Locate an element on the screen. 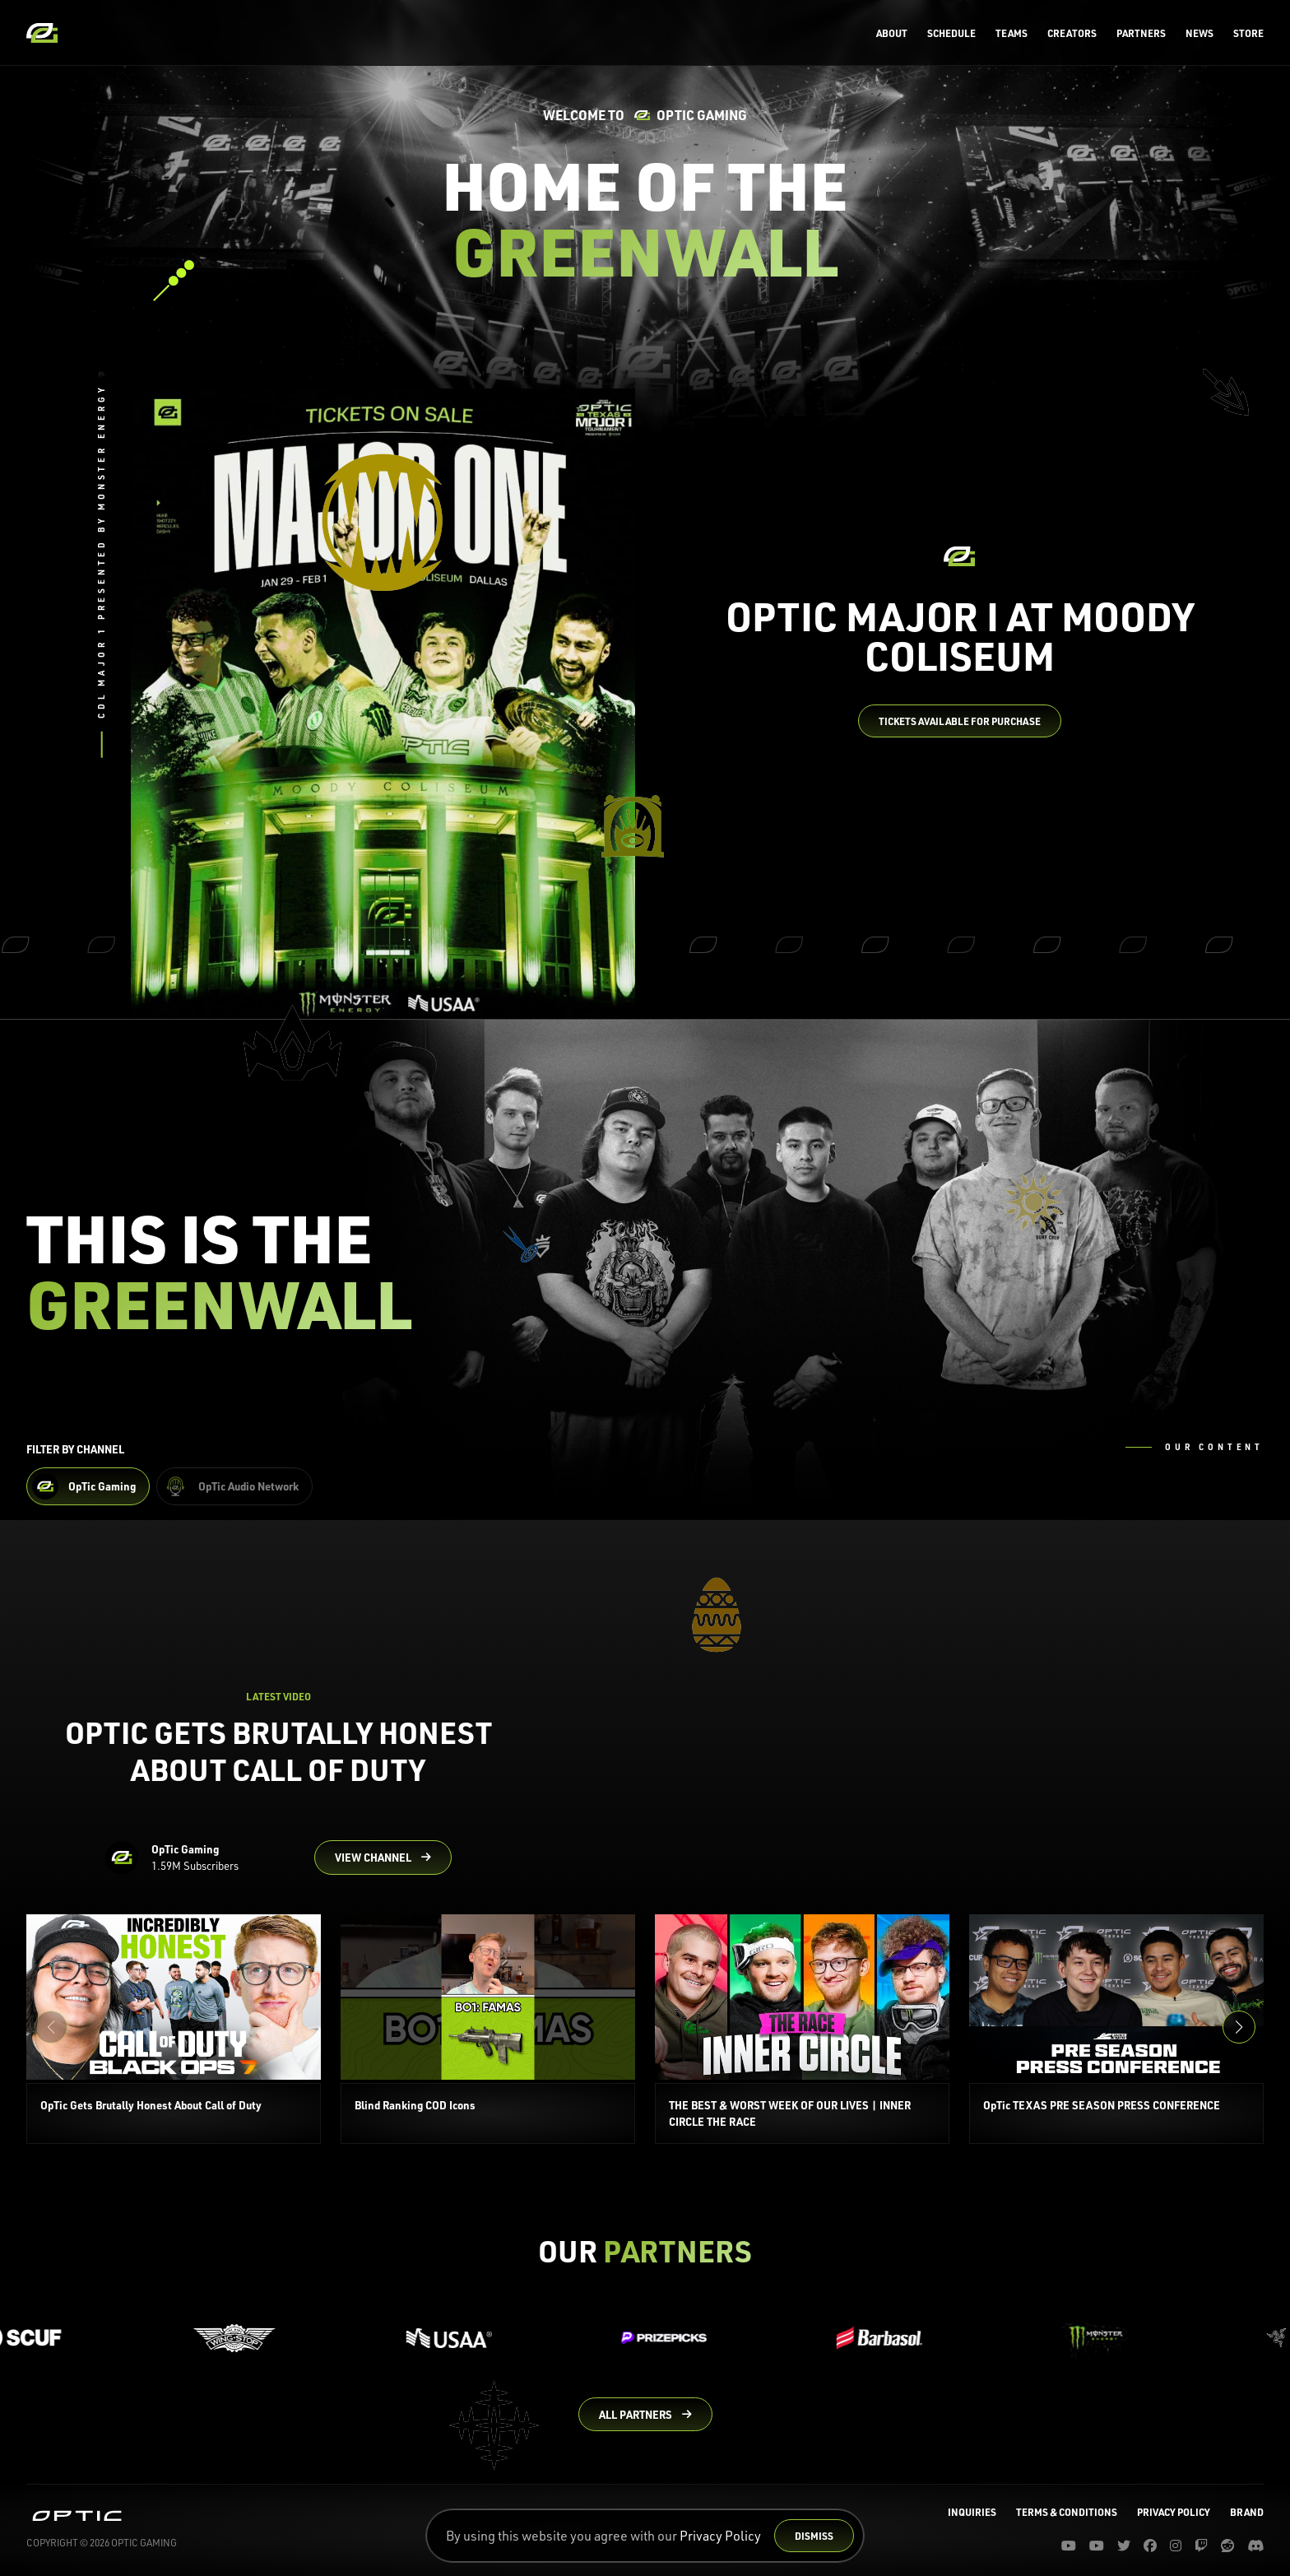 This screenshot has width=1290, height=2576. Japanese dango food item in a restaurant or food delivery app is located at coordinates (174, 281).